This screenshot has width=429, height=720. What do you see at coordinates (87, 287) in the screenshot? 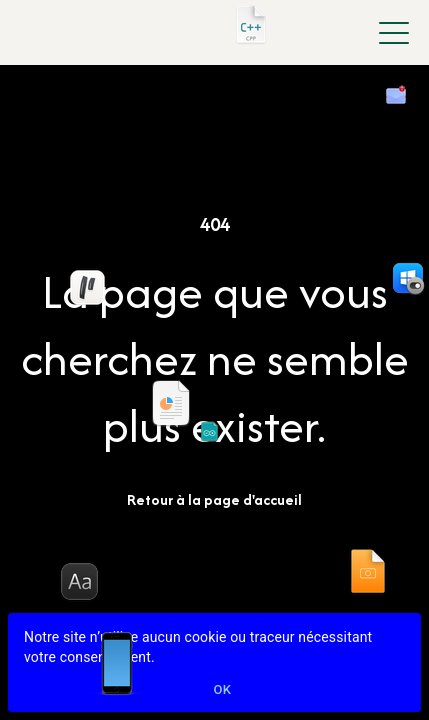
I see `open stacks task manager app` at bounding box center [87, 287].